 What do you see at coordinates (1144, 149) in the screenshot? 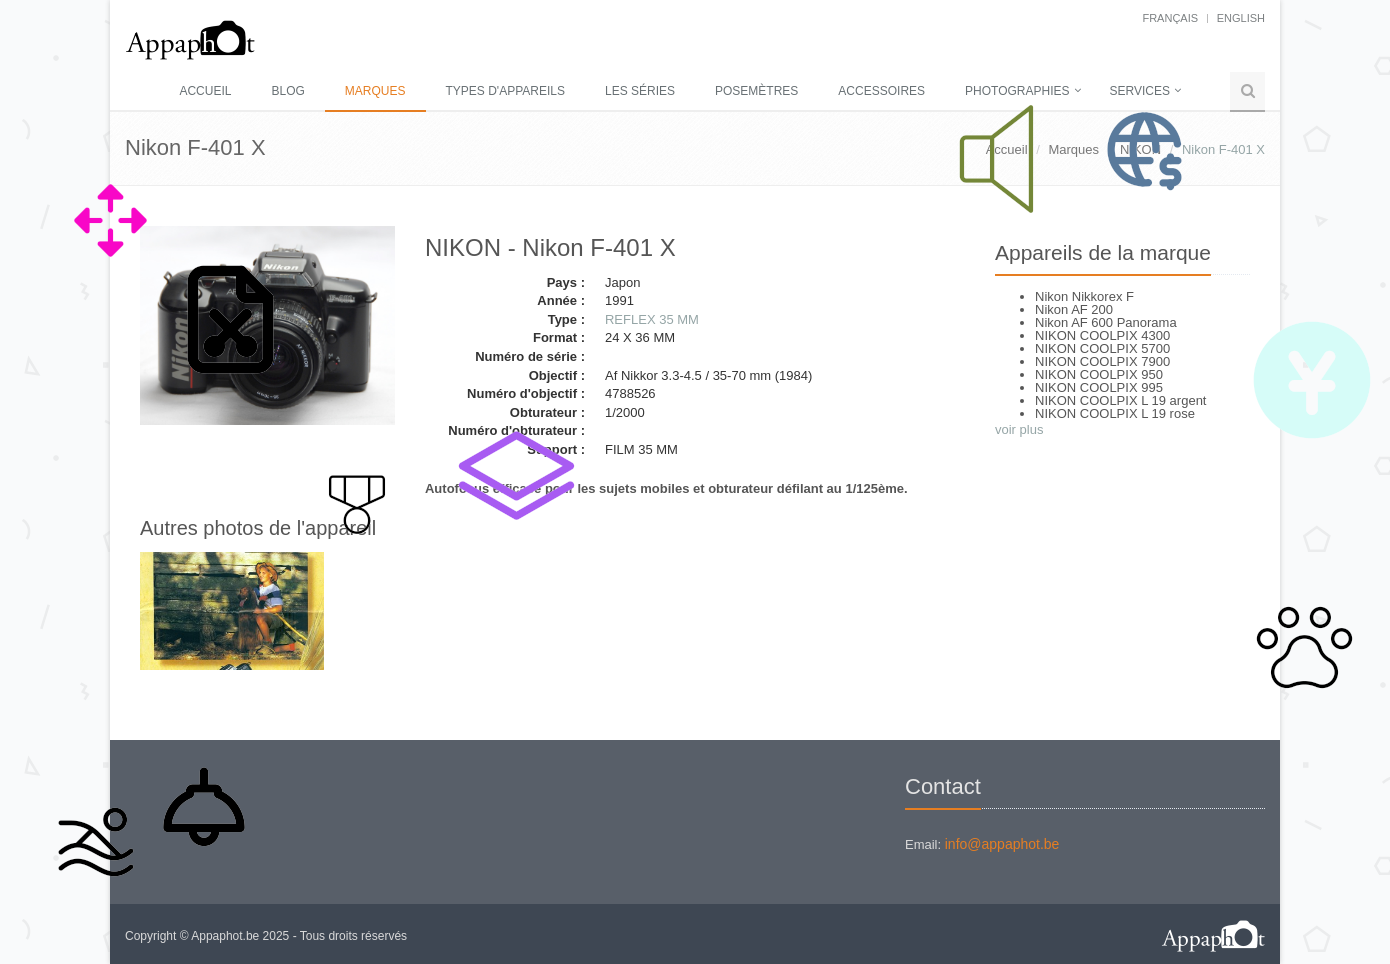
I see `access international currency exchange` at bounding box center [1144, 149].